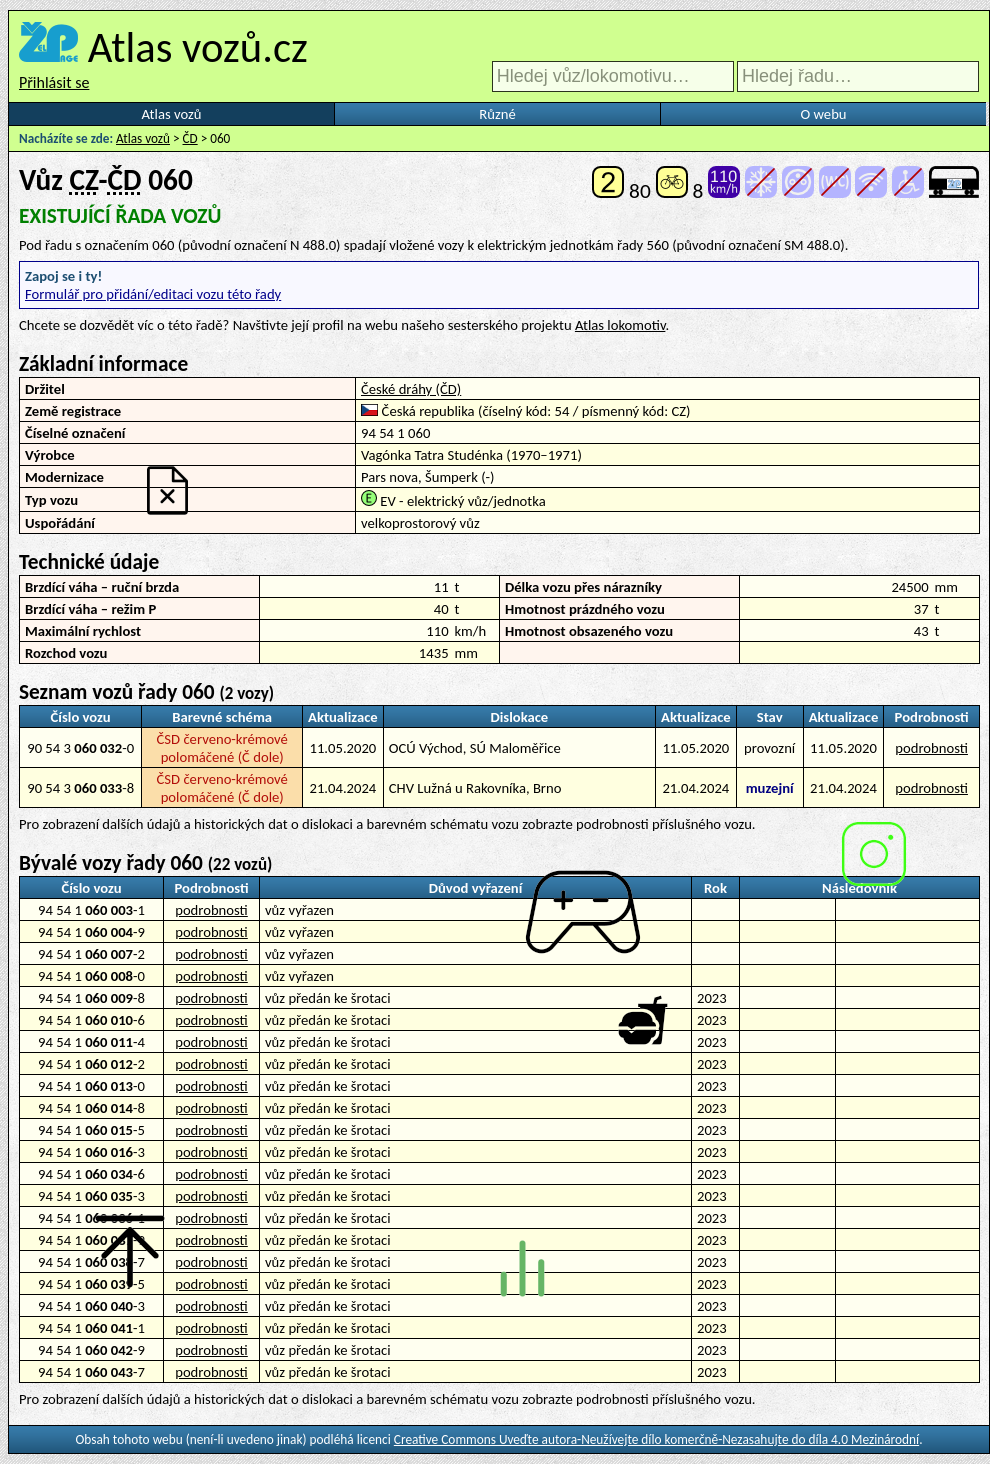 This screenshot has width=990, height=1464. What do you see at coordinates (874, 854) in the screenshot?
I see `open Instagram app` at bounding box center [874, 854].